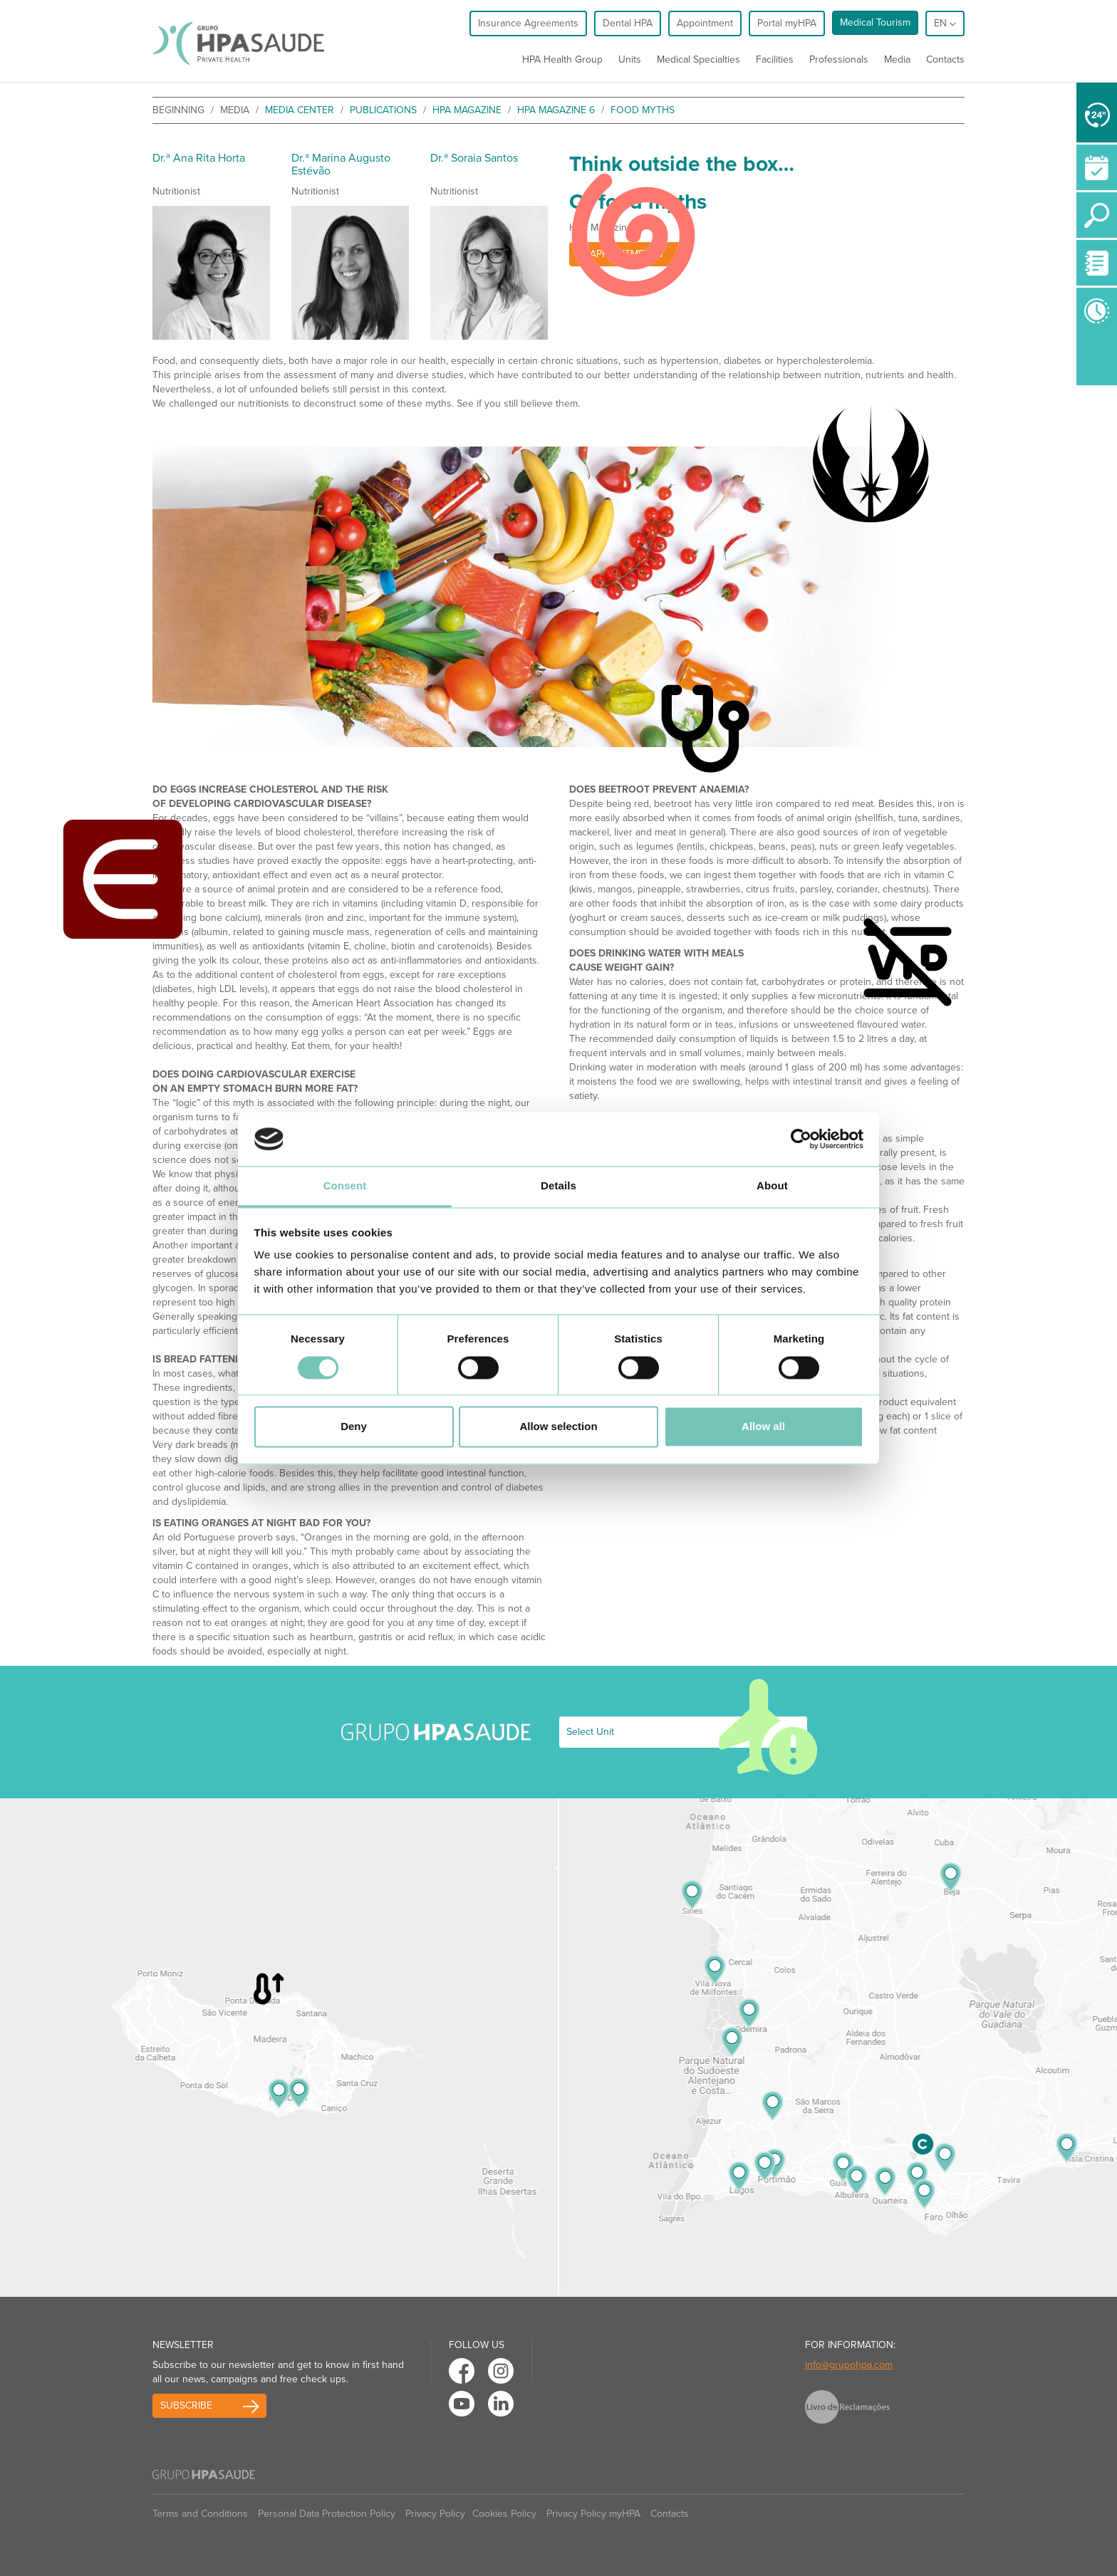 This screenshot has height=2576, width=1117. I want to click on vip status is currently inactive or disabled, so click(908, 962).